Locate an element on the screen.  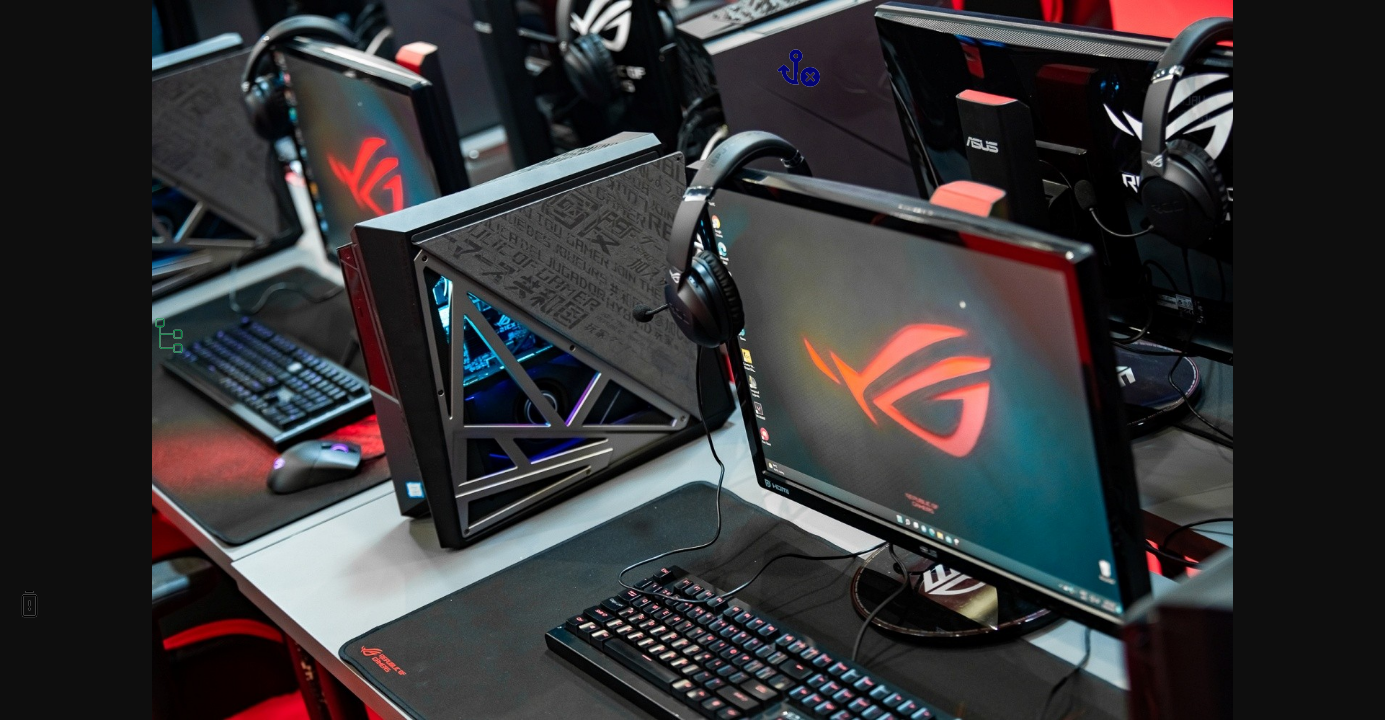
indicates low battery warning is located at coordinates (29, 604).